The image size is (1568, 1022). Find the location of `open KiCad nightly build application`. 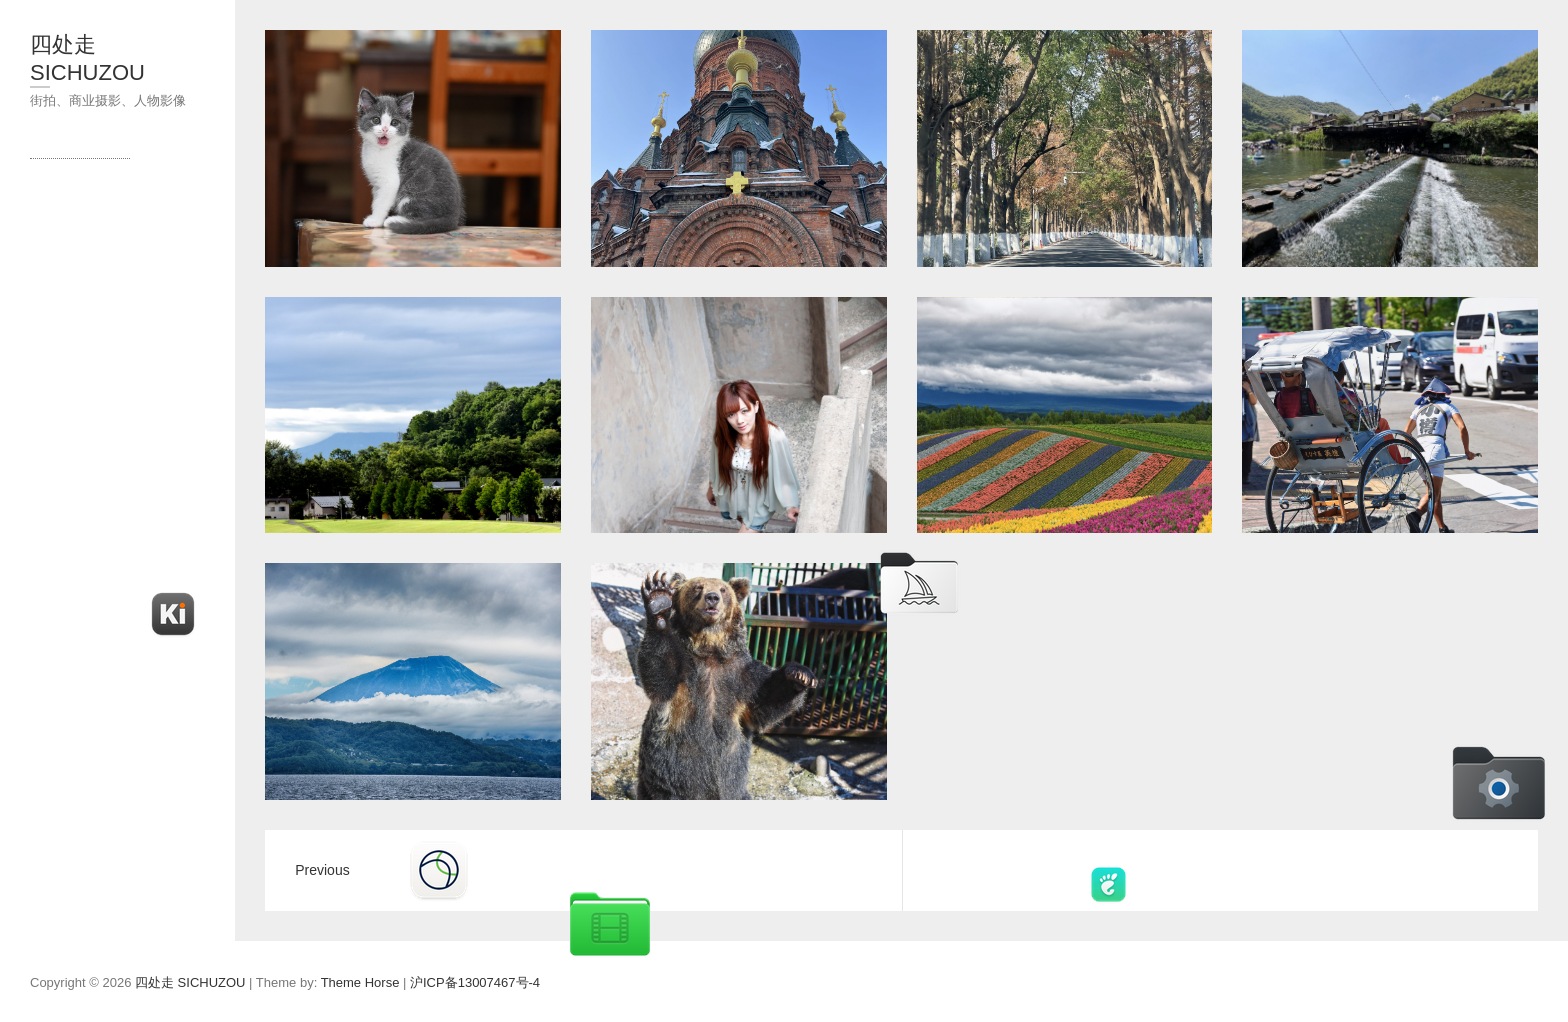

open KiCad nightly build application is located at coordinates (173, 614).